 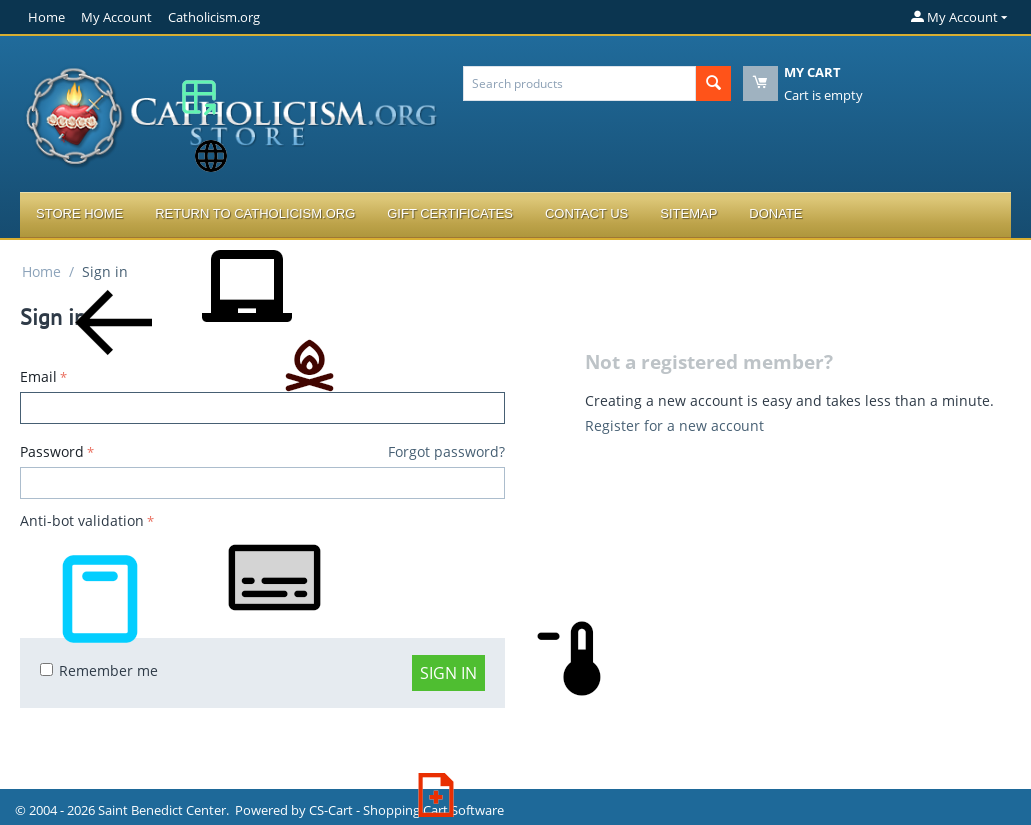 I want to click on enable subtitles or closed captions, so click(x=274, y=577).